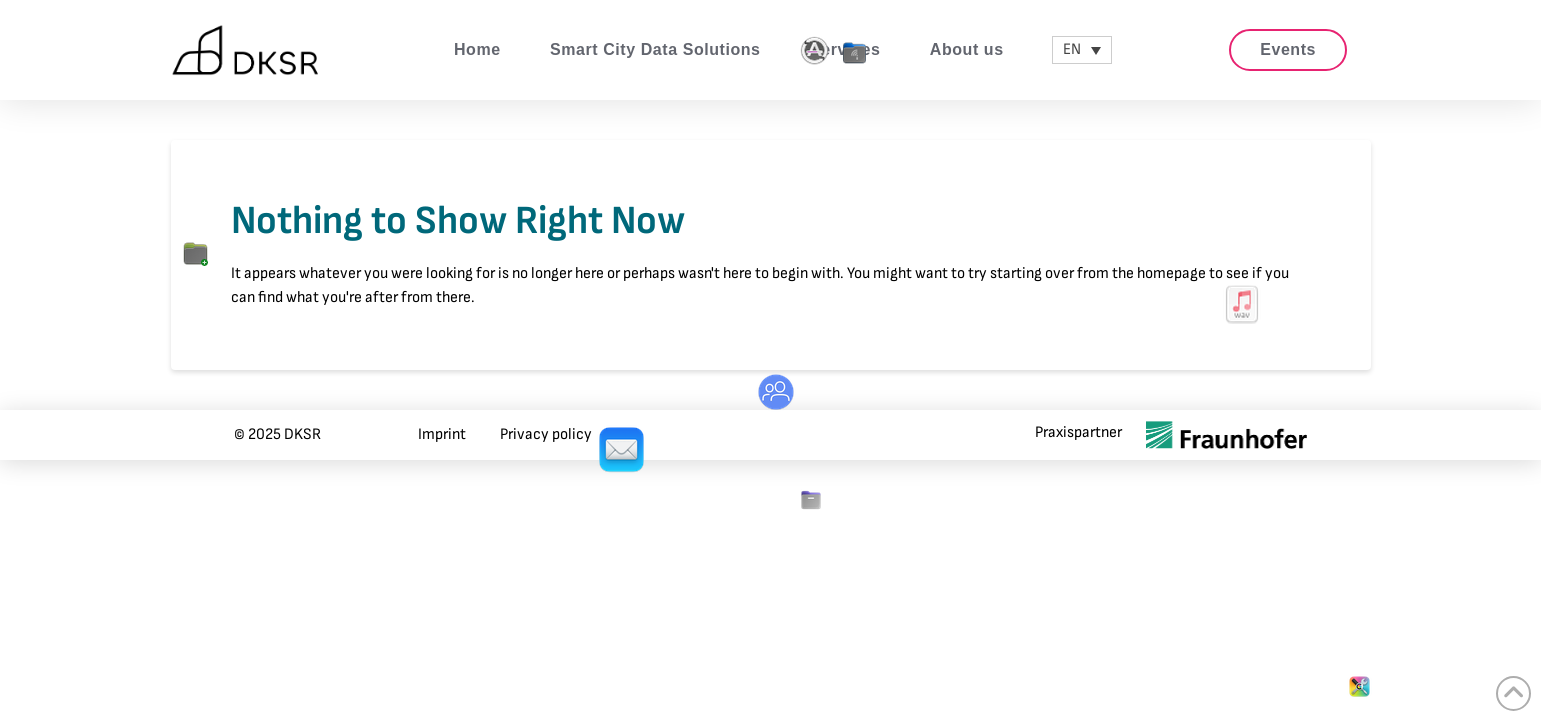 This screenshot has height=720, width=1541. I want to click on check for available software updates, so click(814, 50).